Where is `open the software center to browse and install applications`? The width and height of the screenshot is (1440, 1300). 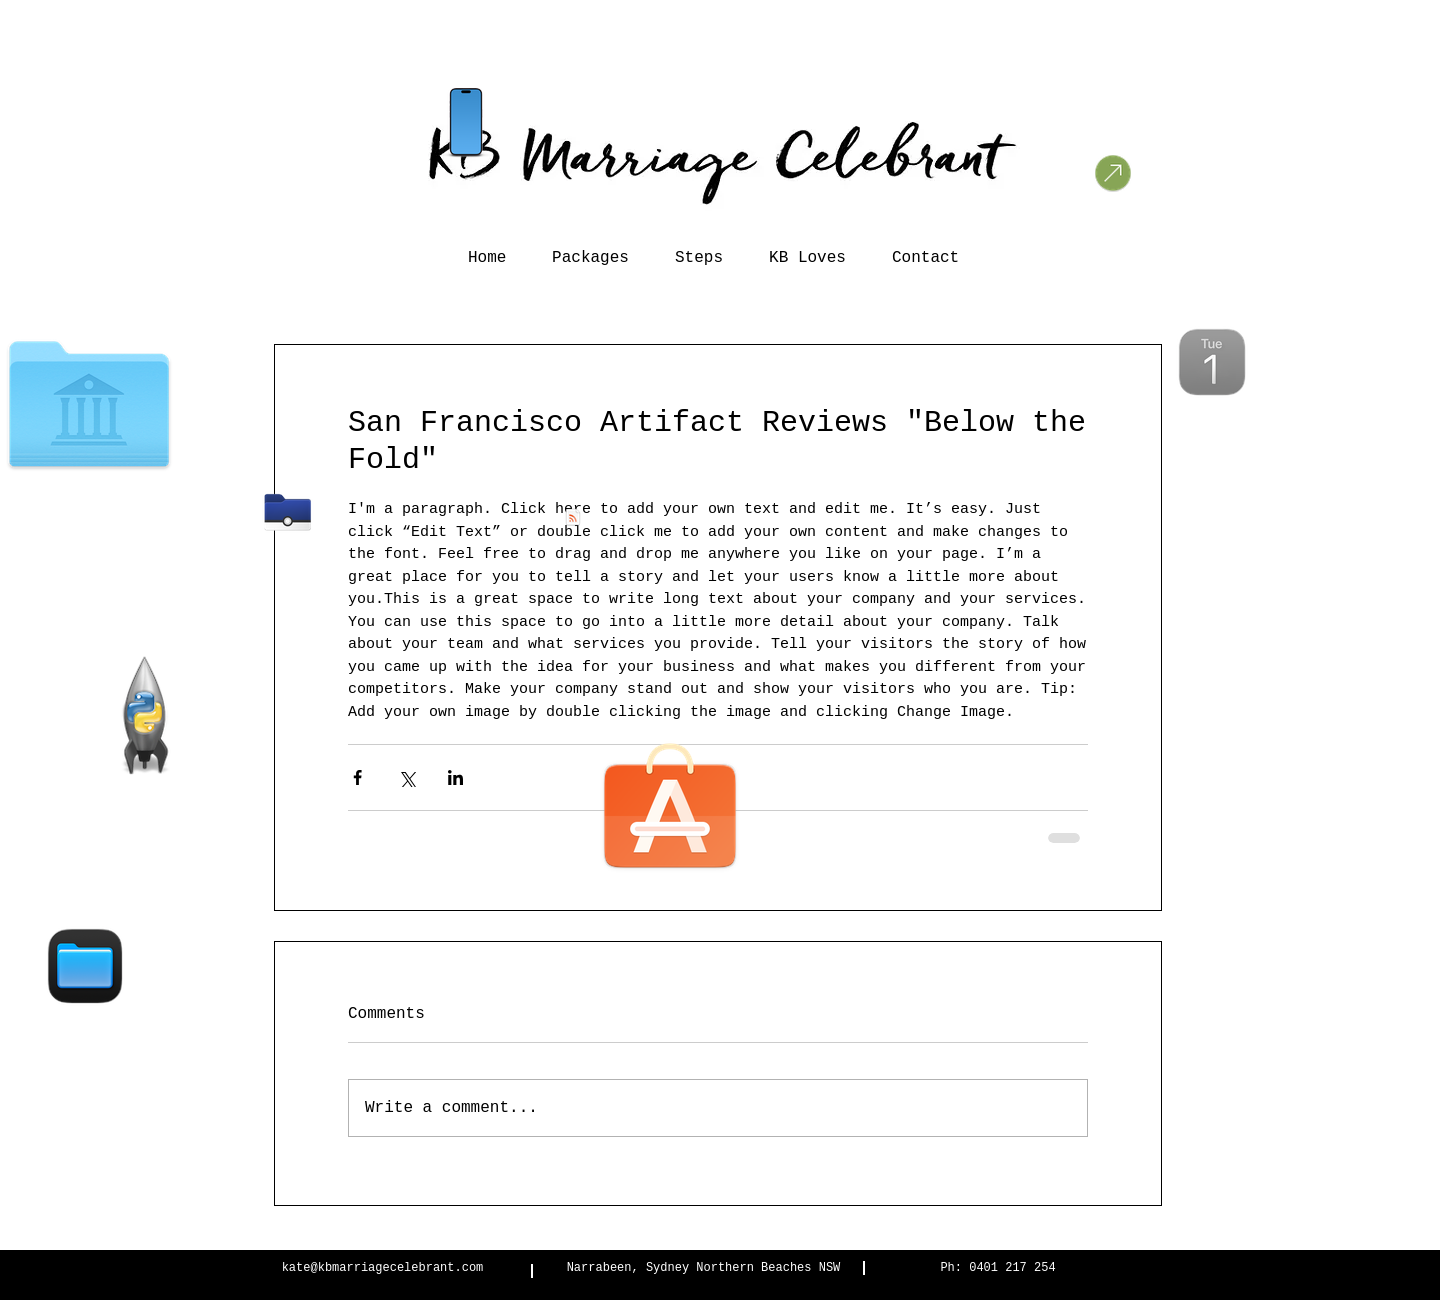
open the software center to browse and install applications is located at coordinates (670, 816).